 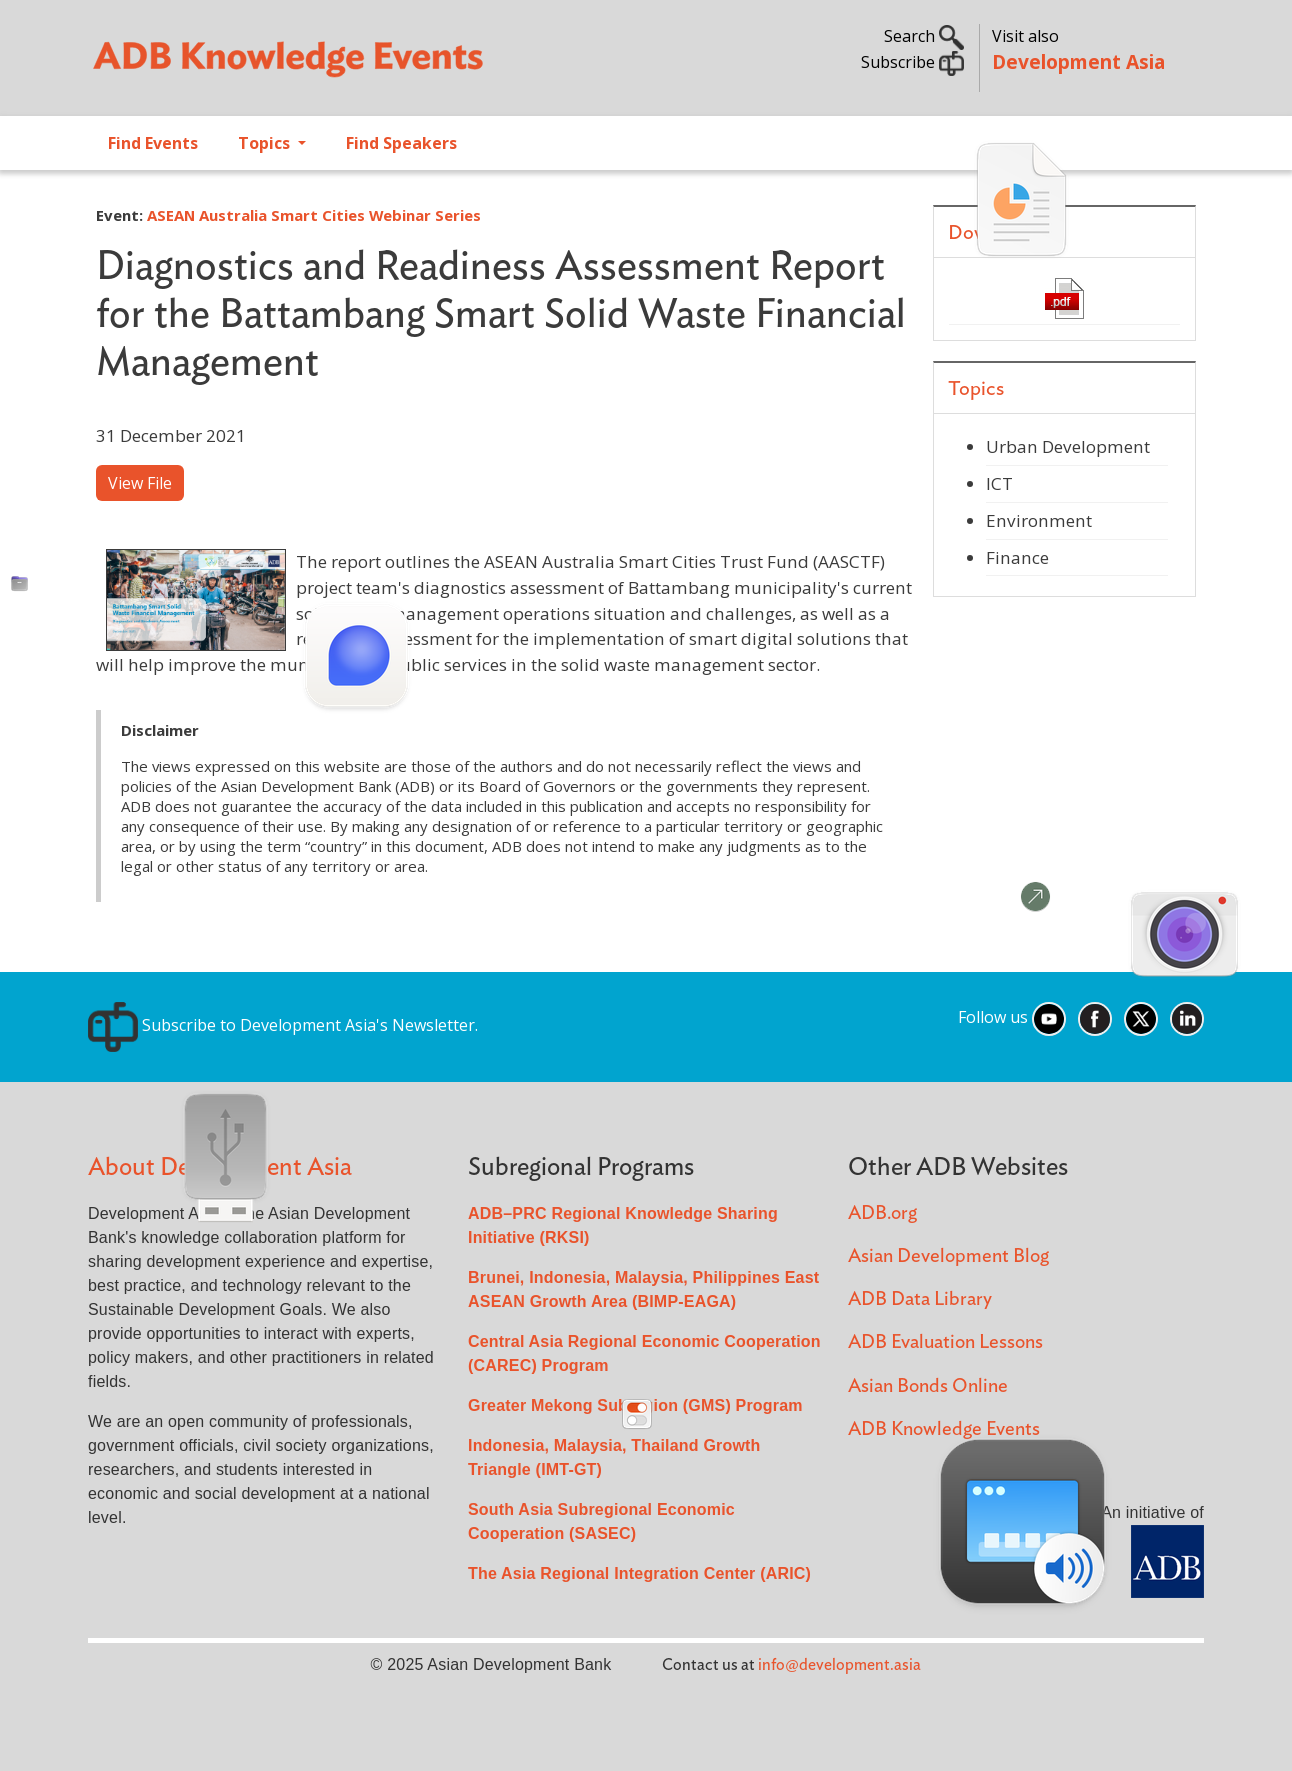 I want to click on open the camera app, so click(x=1184, y=934).